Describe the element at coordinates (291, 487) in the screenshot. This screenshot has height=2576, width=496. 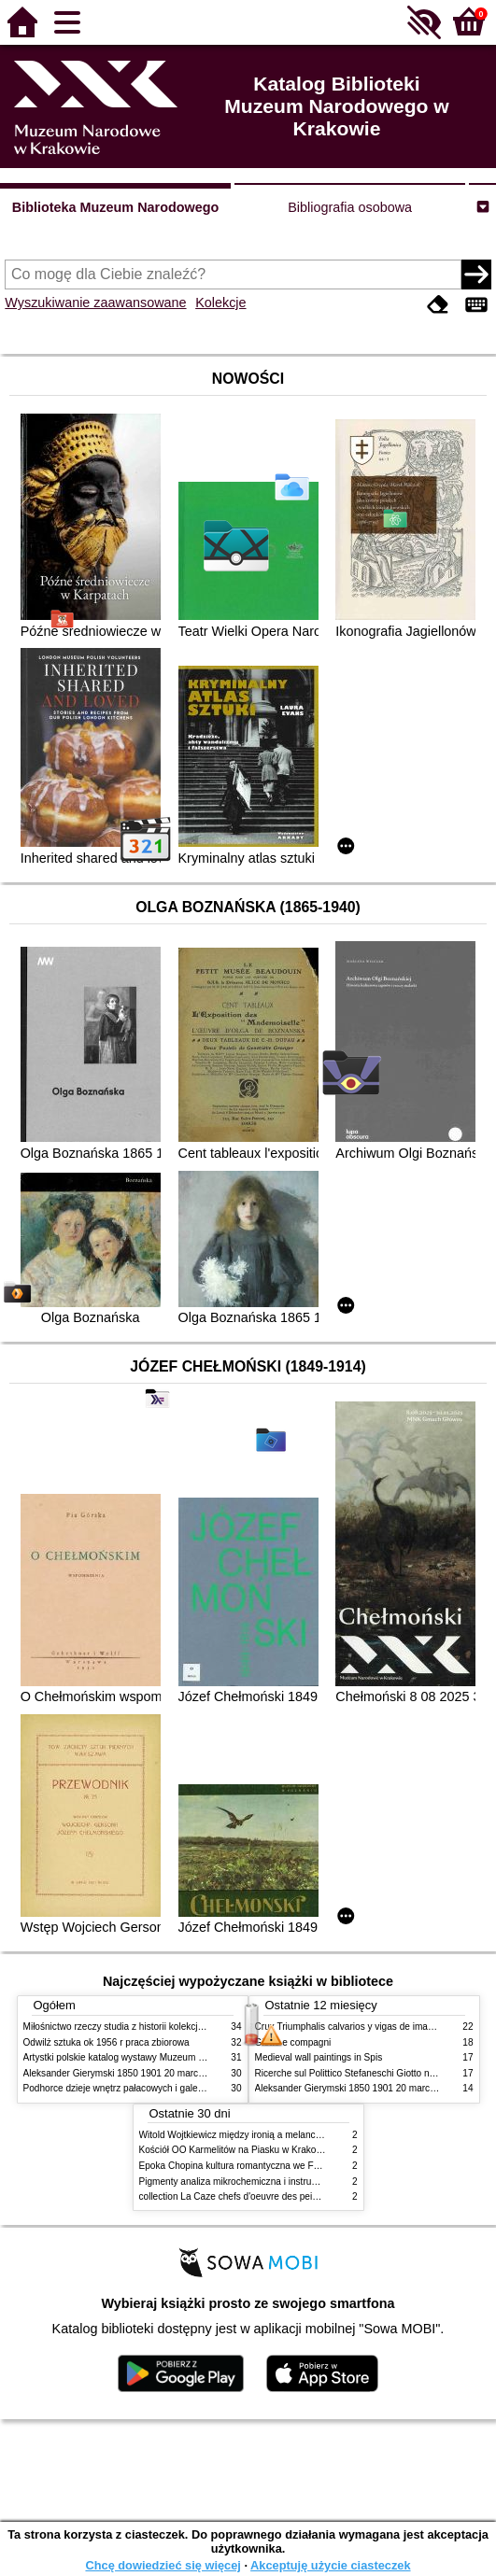
I see `open iCloud Drive folder` at that location.